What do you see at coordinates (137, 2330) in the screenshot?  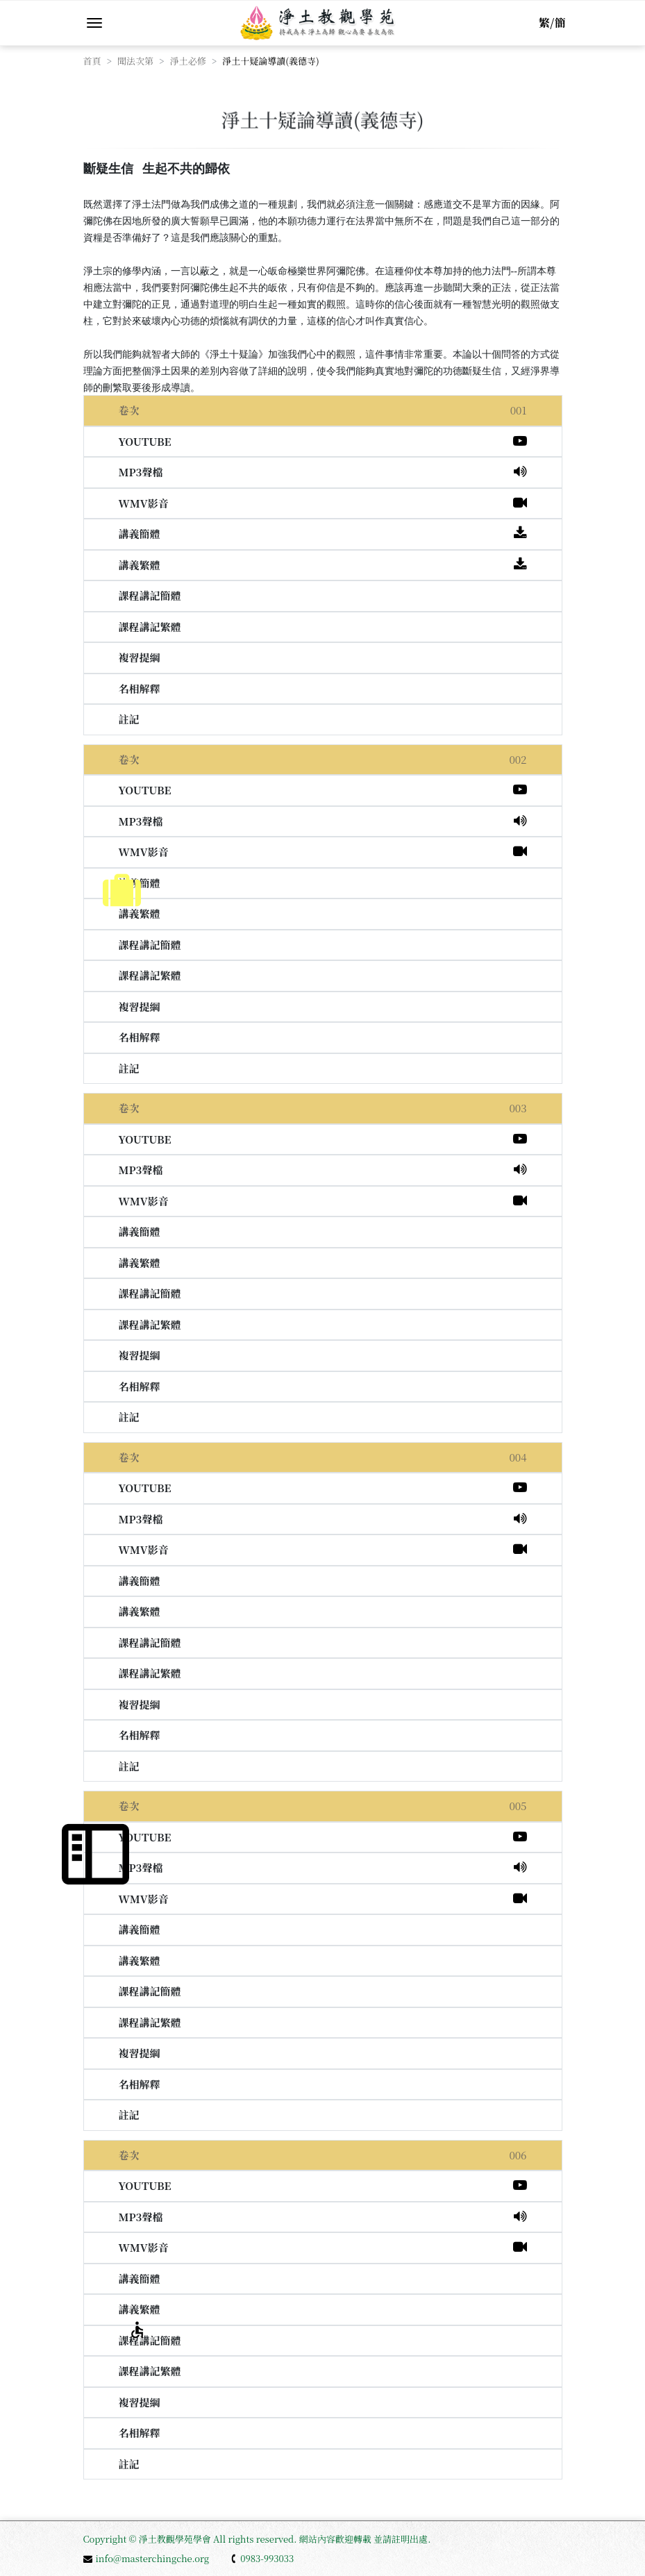 I see `indicates wheelchair accessibility` at bounding box center [137, 2330].